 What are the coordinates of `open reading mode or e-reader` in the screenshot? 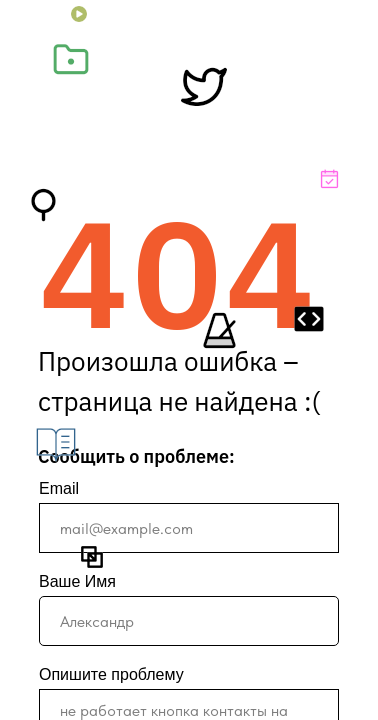 It's located at (56, 442).